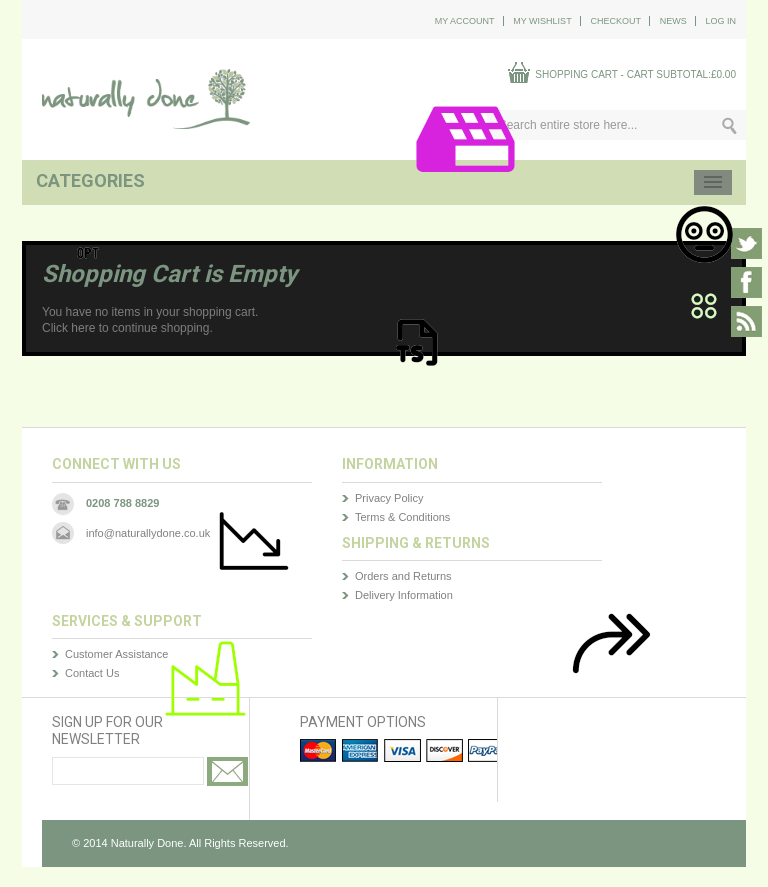  What do you see at coordinates (704, 234) in the screenshot?
I see `react with embarrassment or surprise` at bounding box center [704, 234].